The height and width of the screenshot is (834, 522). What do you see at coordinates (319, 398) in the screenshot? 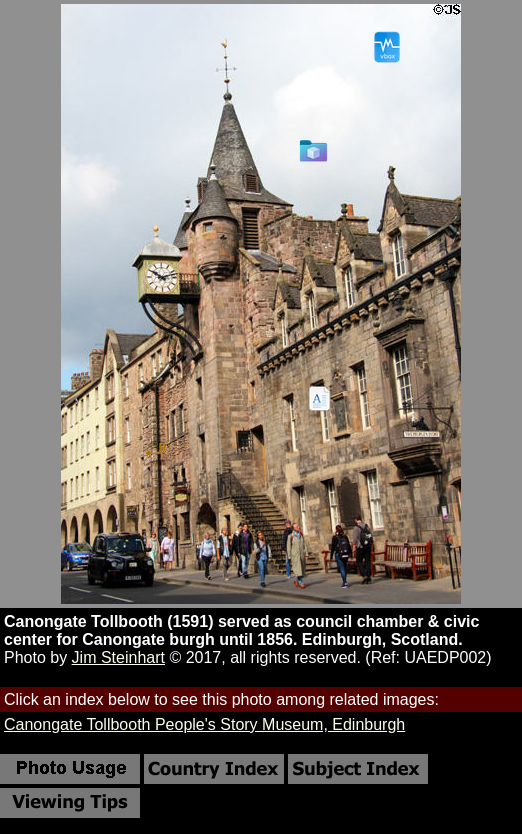
I see `open a text document file` at bounding box center [319, 398].